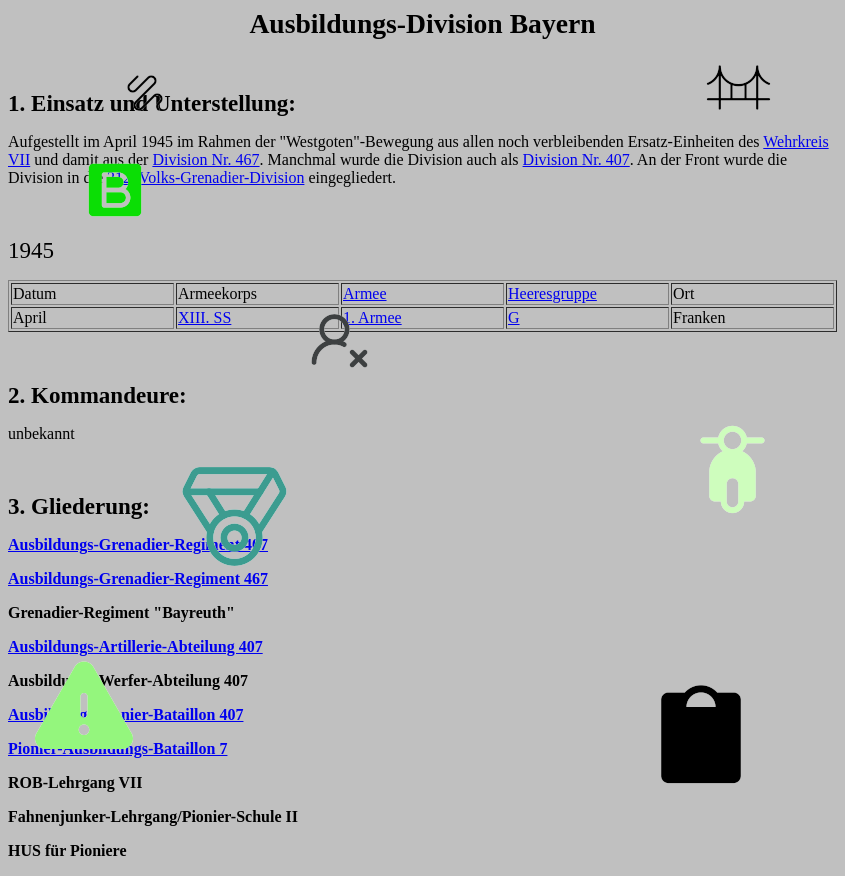 The height and width of the screenshot is (876, 845). I want to click on view bridge or crossing information, so click(738, 87).